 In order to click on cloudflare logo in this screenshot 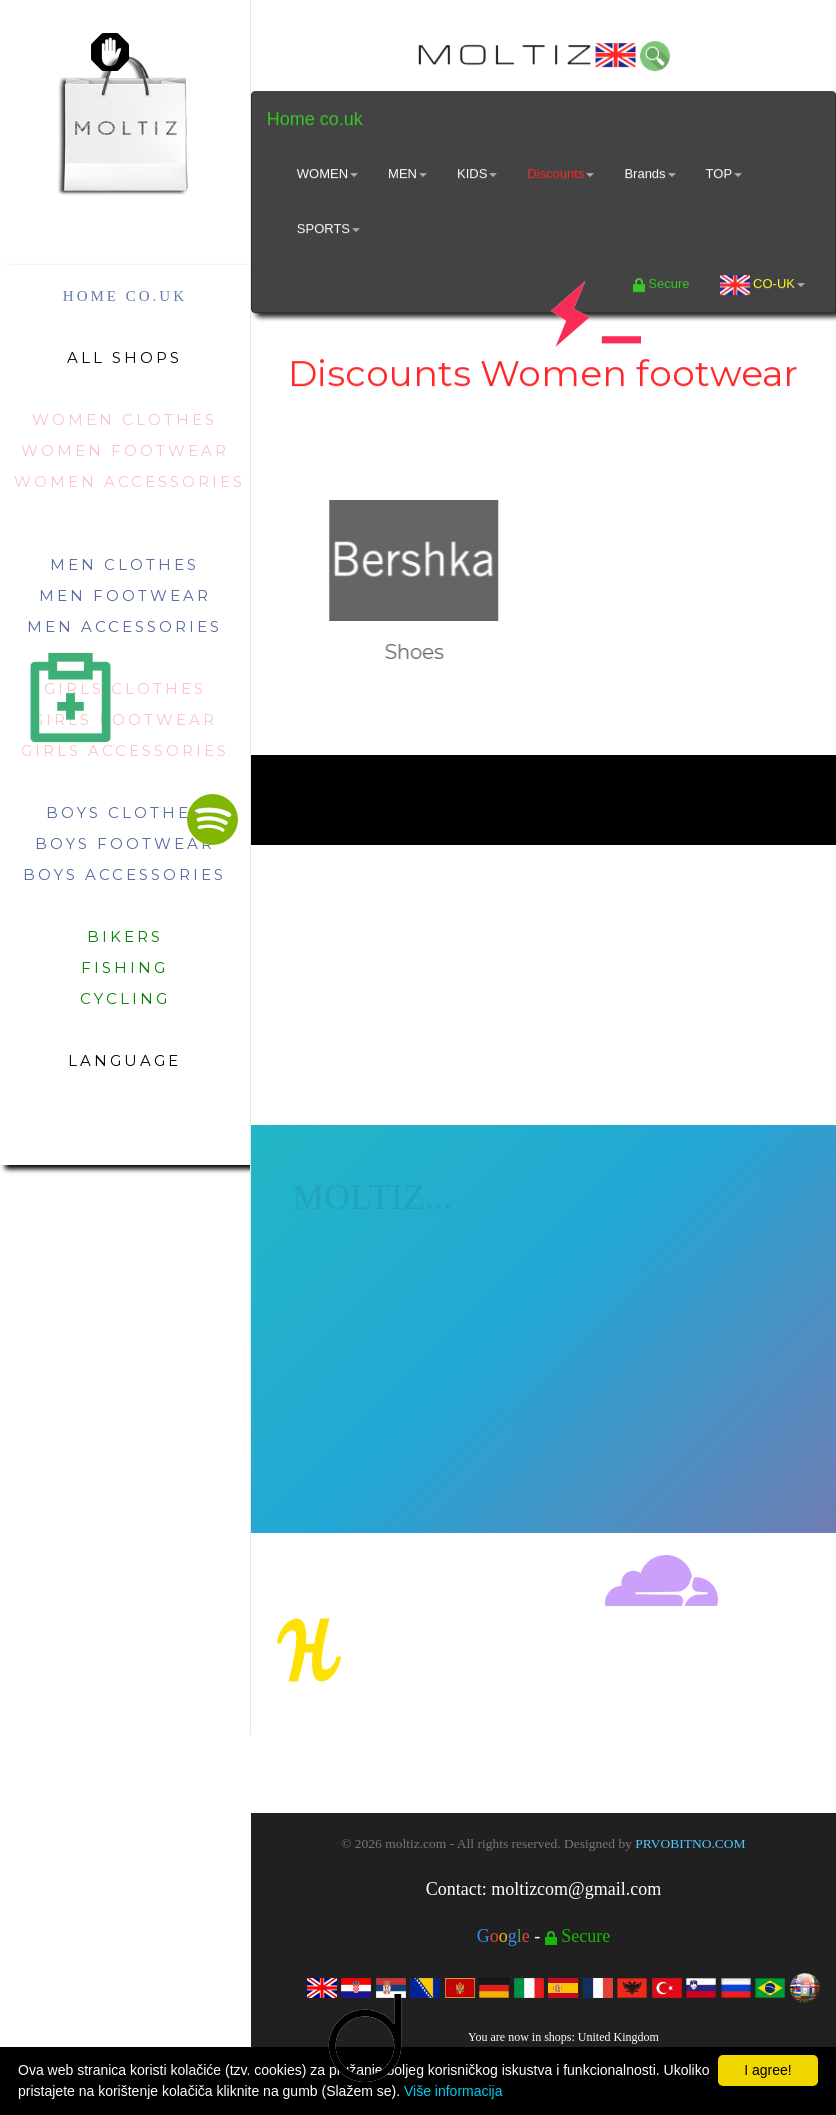, I will do `click(661, 1580)`.